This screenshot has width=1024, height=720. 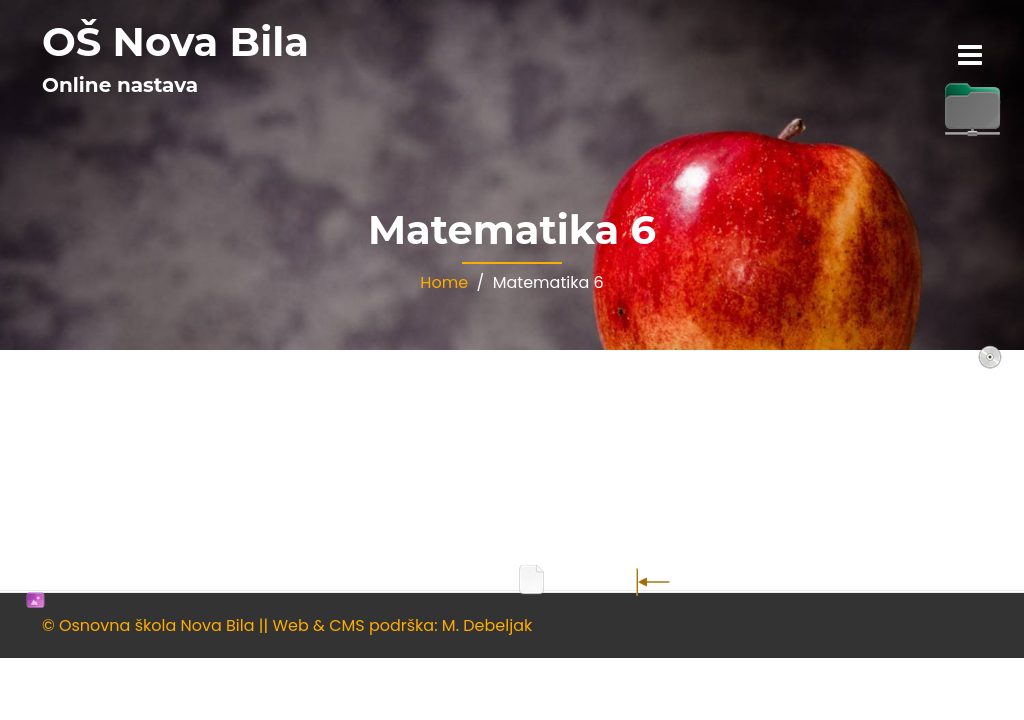 What do you see at coordinates (531, 579) in the screenshot?
I see `preview a text file before opening` at bounding box center [531, 579].